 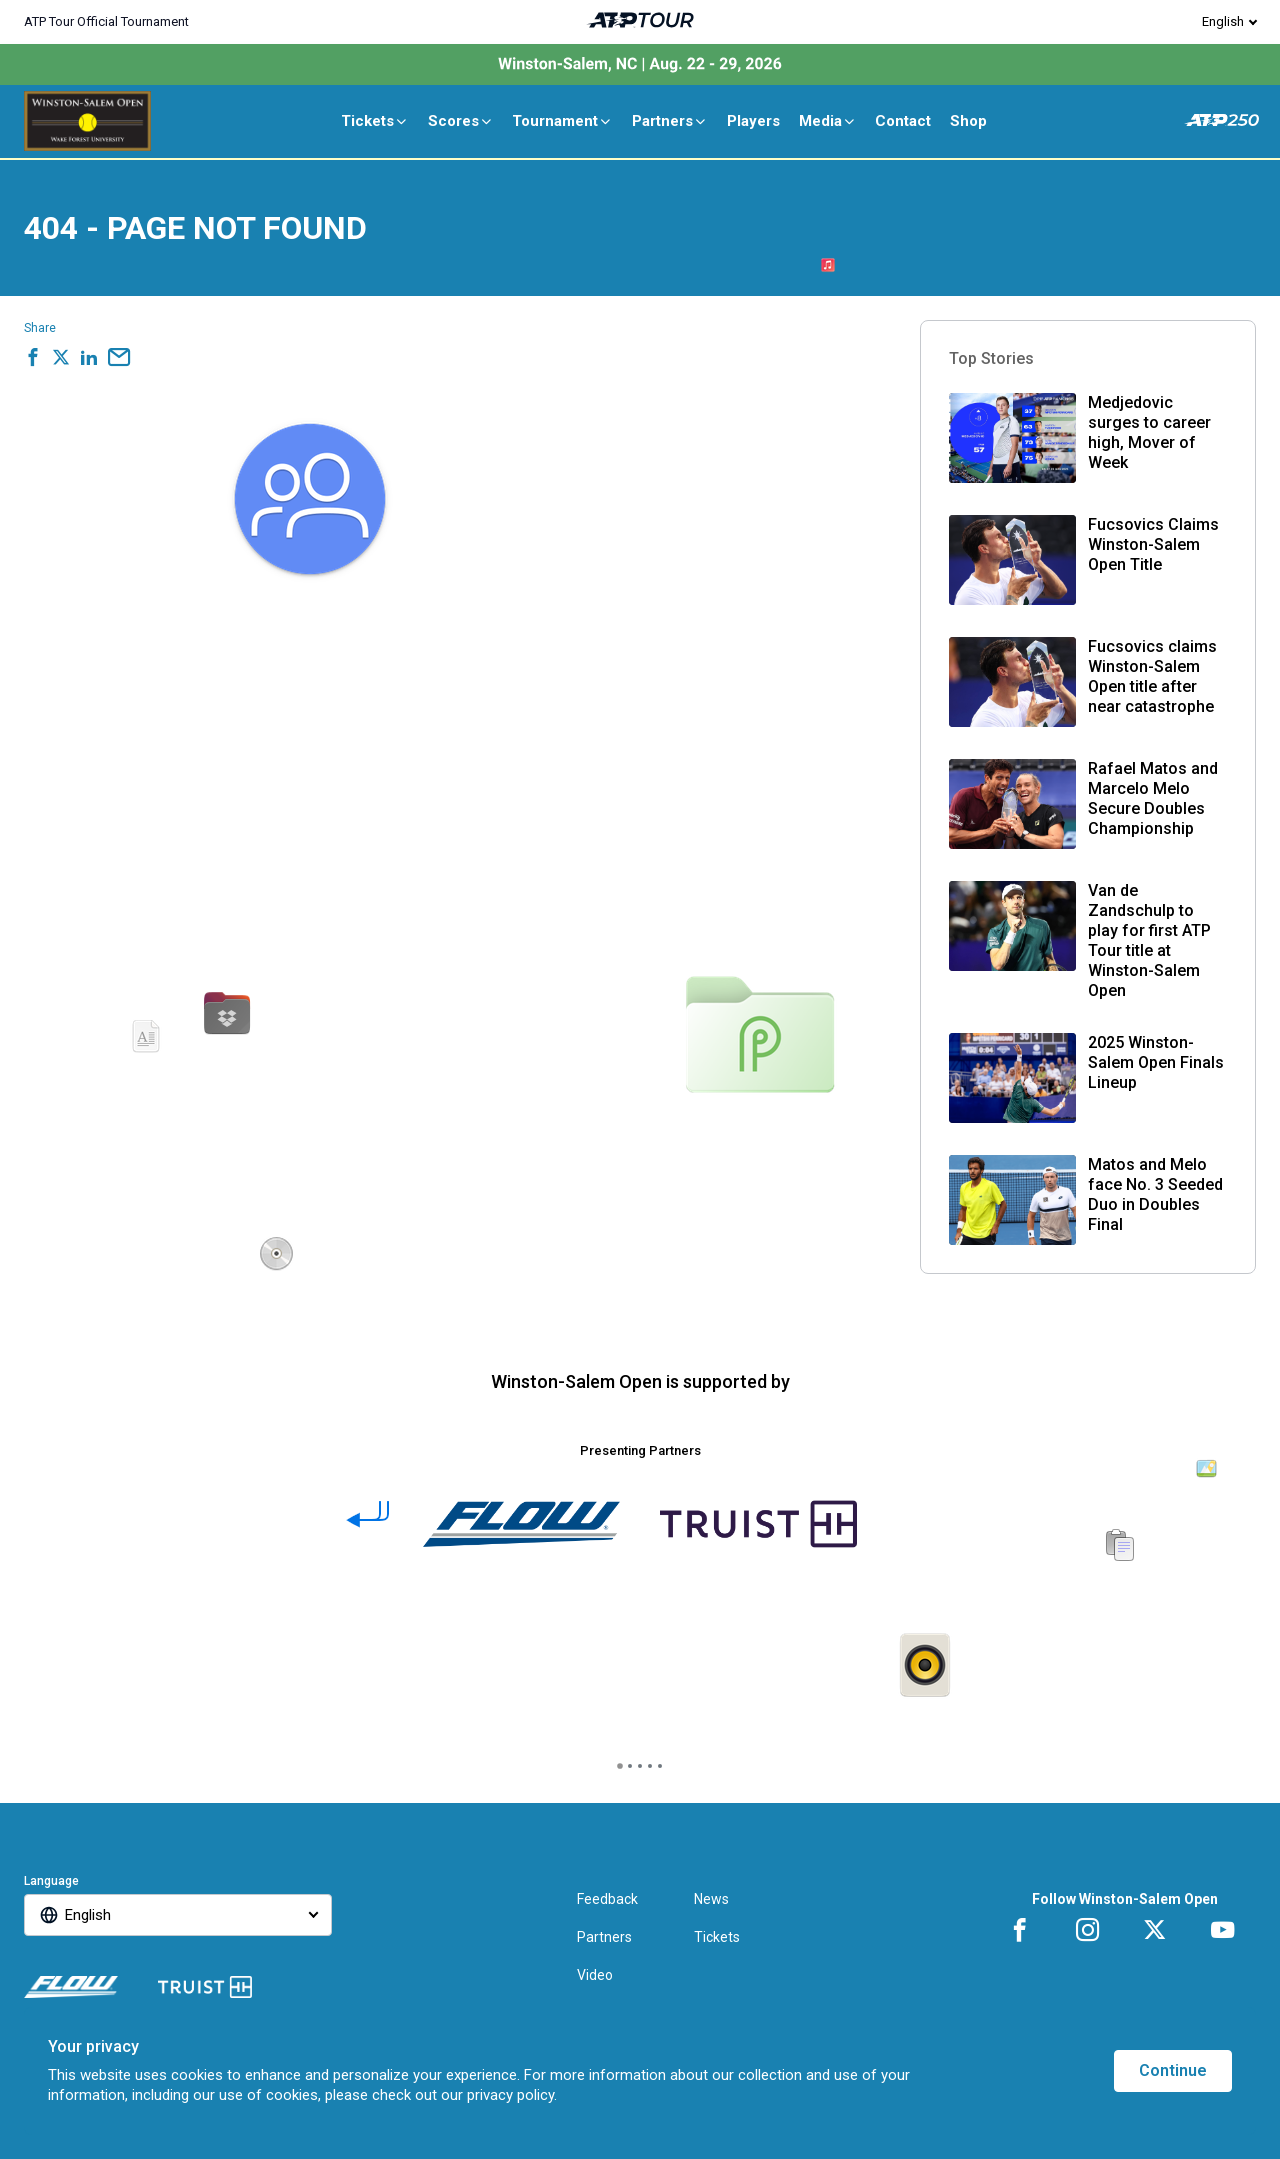 I want to click on open android pie system files folder, so click(x=759, y=1038).